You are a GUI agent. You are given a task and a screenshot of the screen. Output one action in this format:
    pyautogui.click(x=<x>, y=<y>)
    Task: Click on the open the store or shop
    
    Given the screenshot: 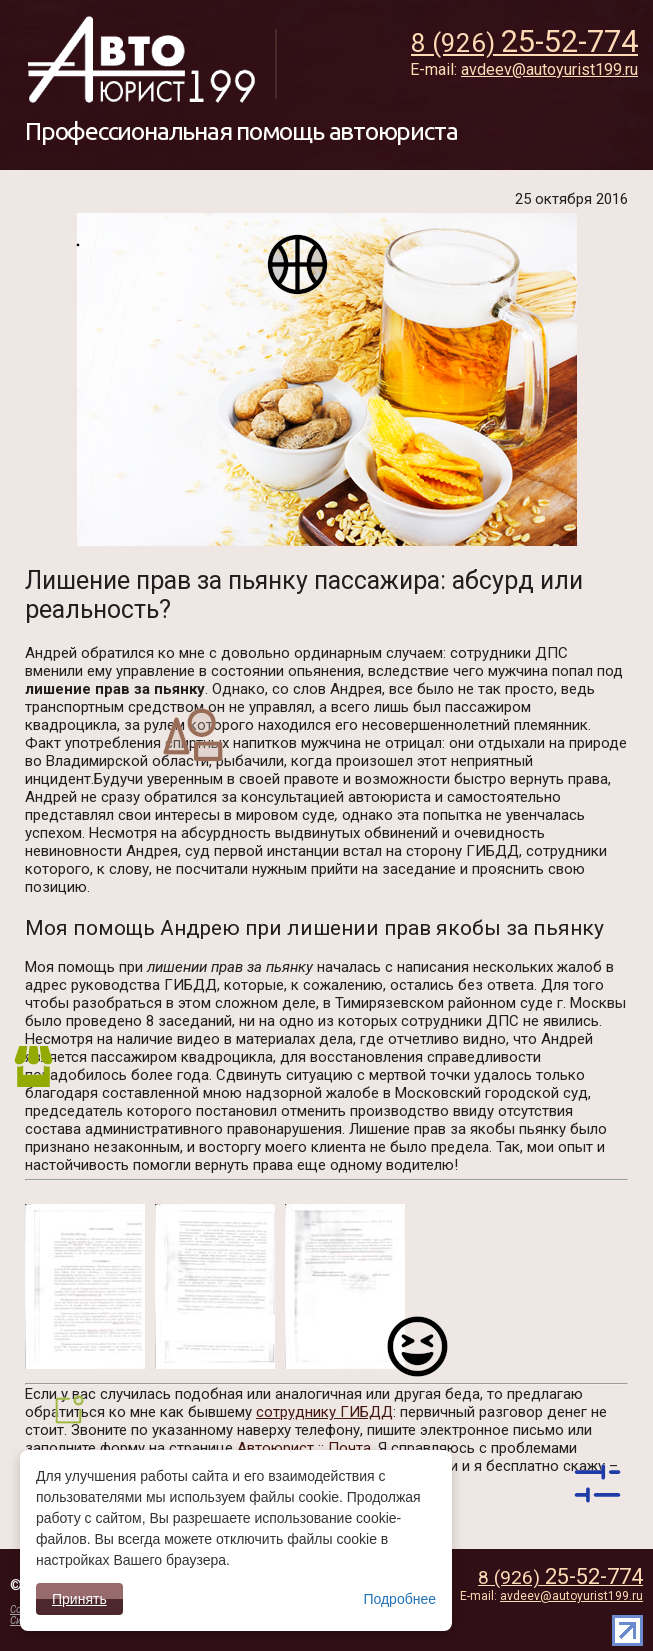 What is the action you would take?
    pyautogui.click(x=33, y=1066)
    